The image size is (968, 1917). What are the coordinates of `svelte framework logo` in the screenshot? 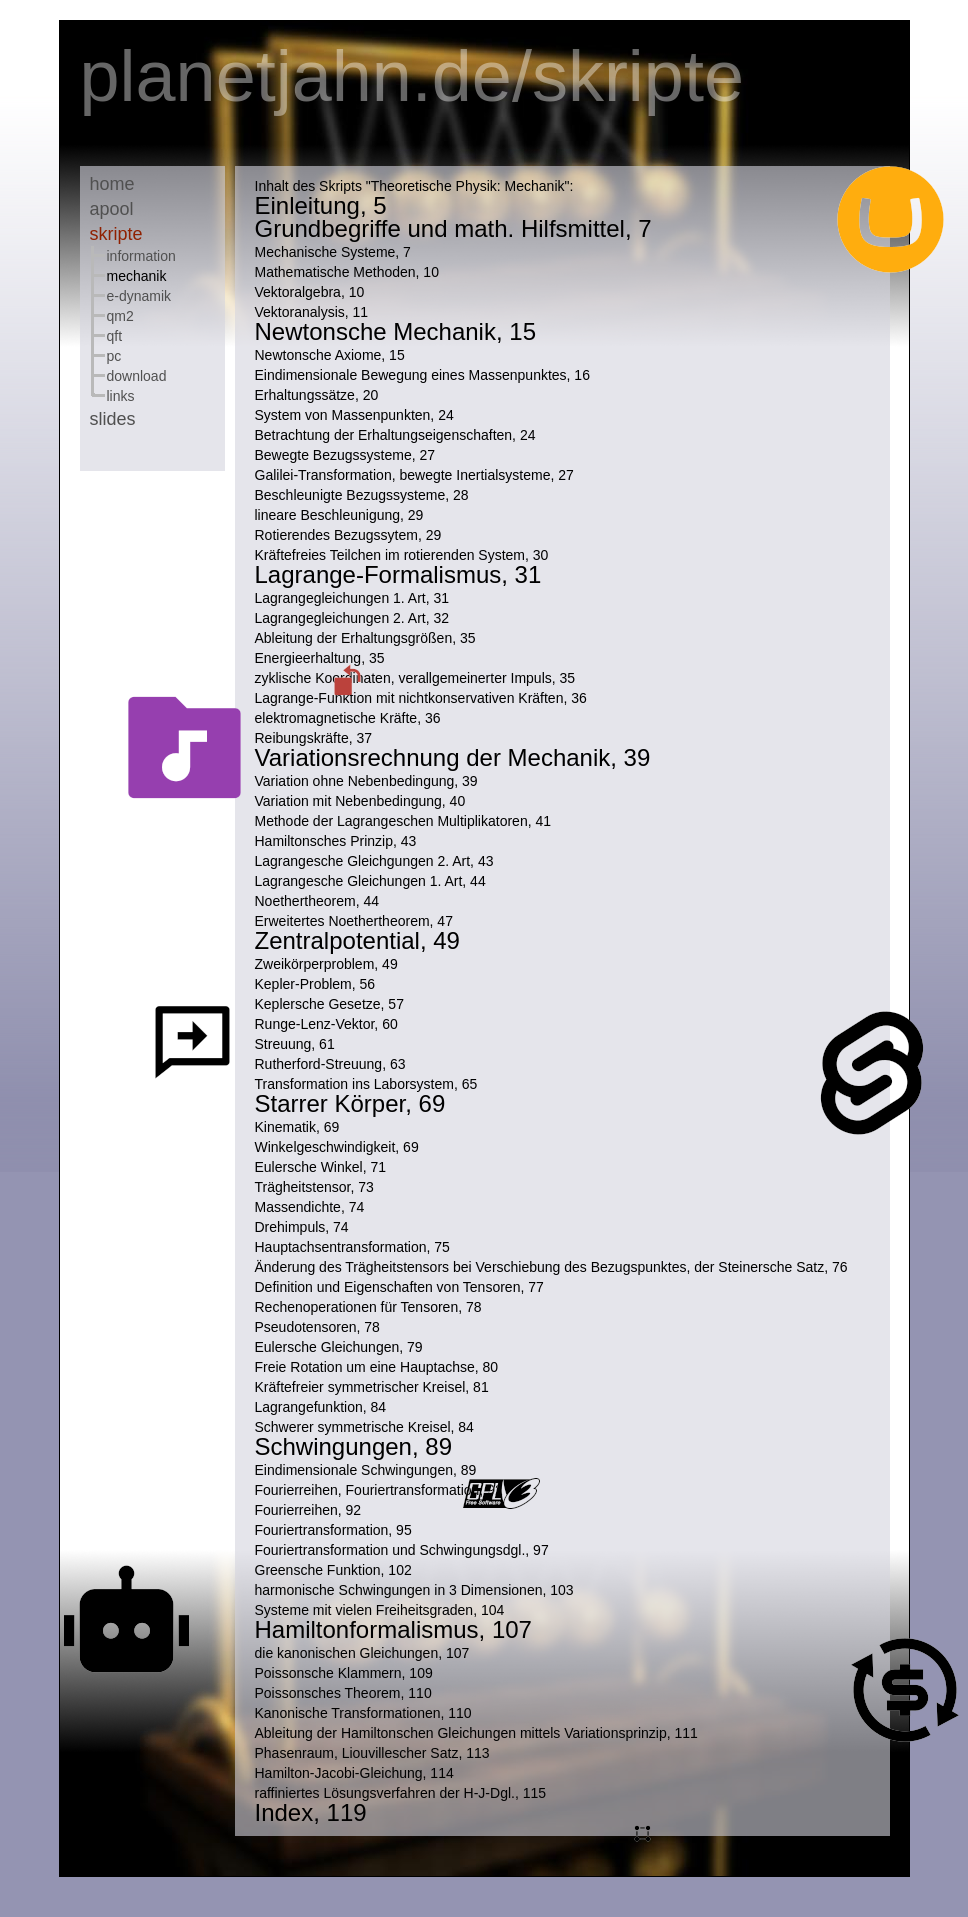 It's located at (872, 1073).